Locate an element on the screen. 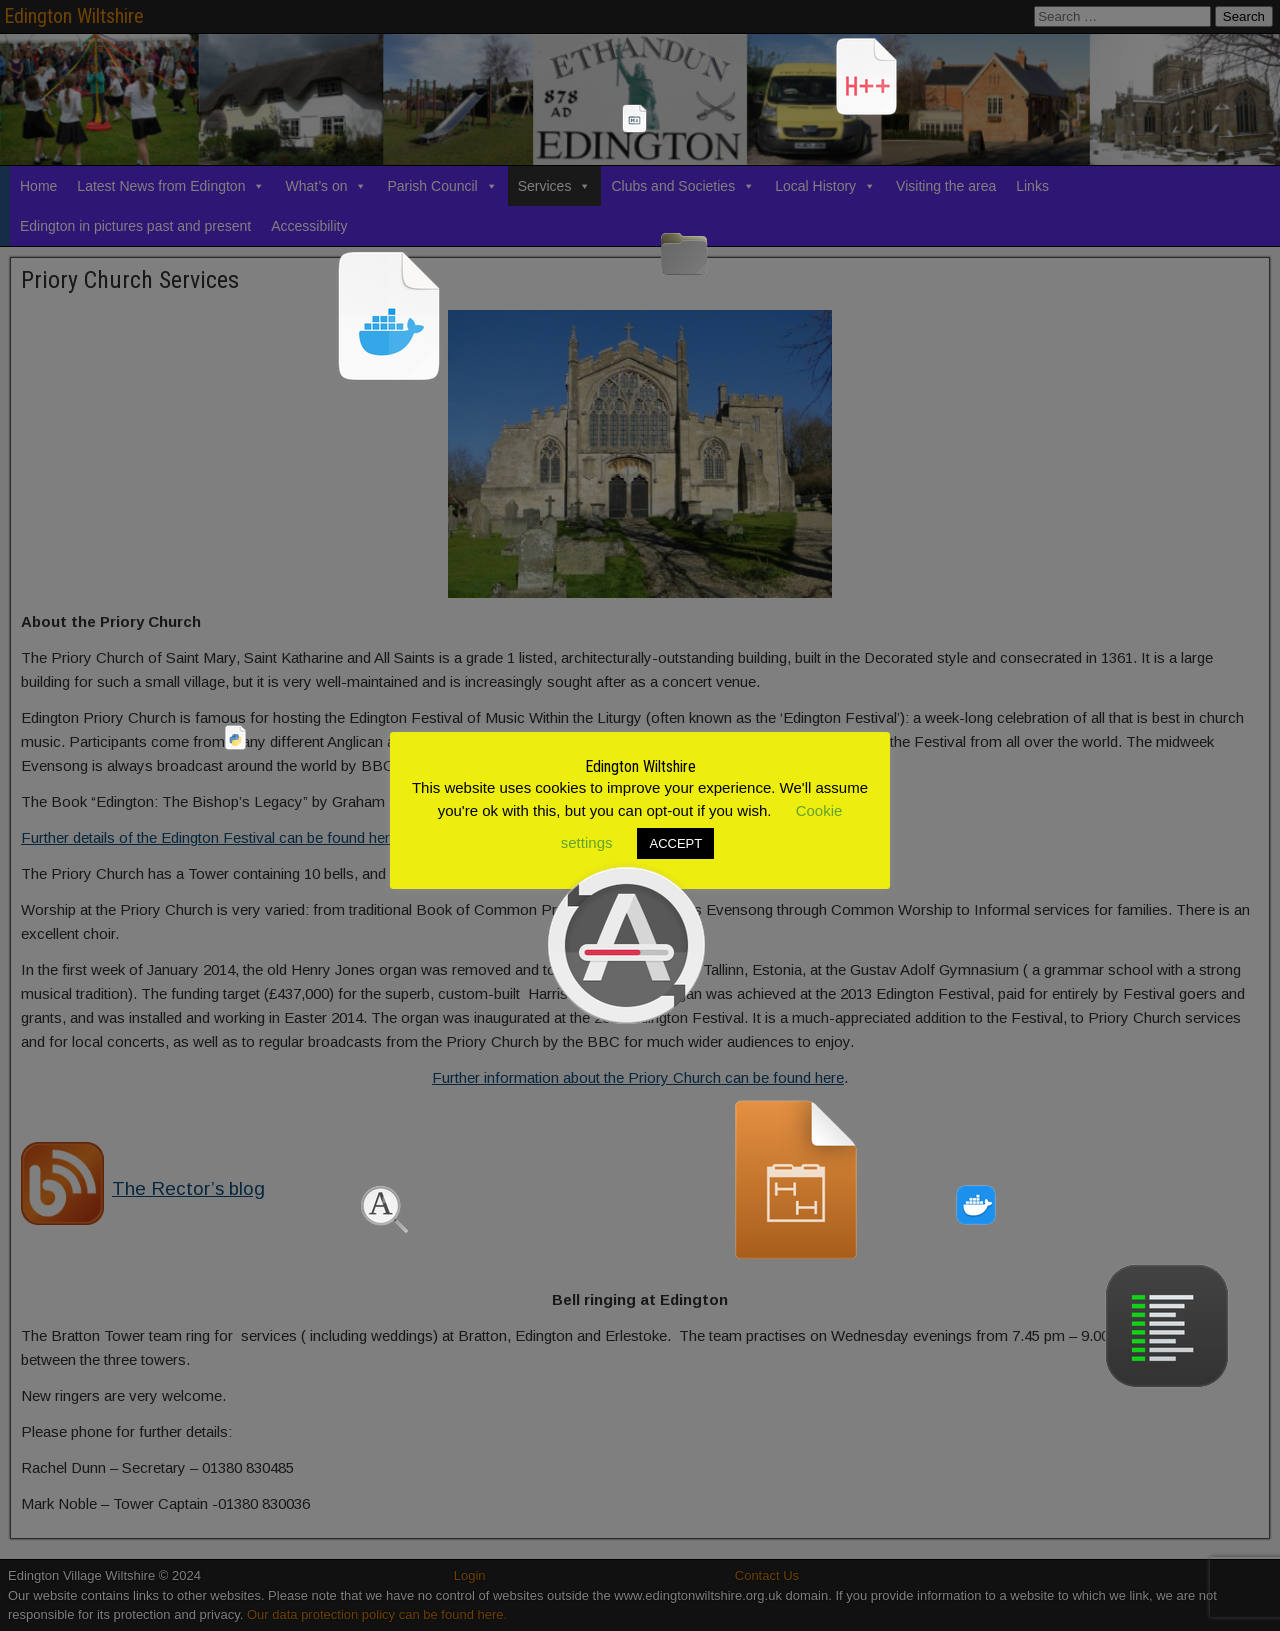 This screenshot has width=1280, height=1631. open folder to view files is located at coordinates (684, 254).